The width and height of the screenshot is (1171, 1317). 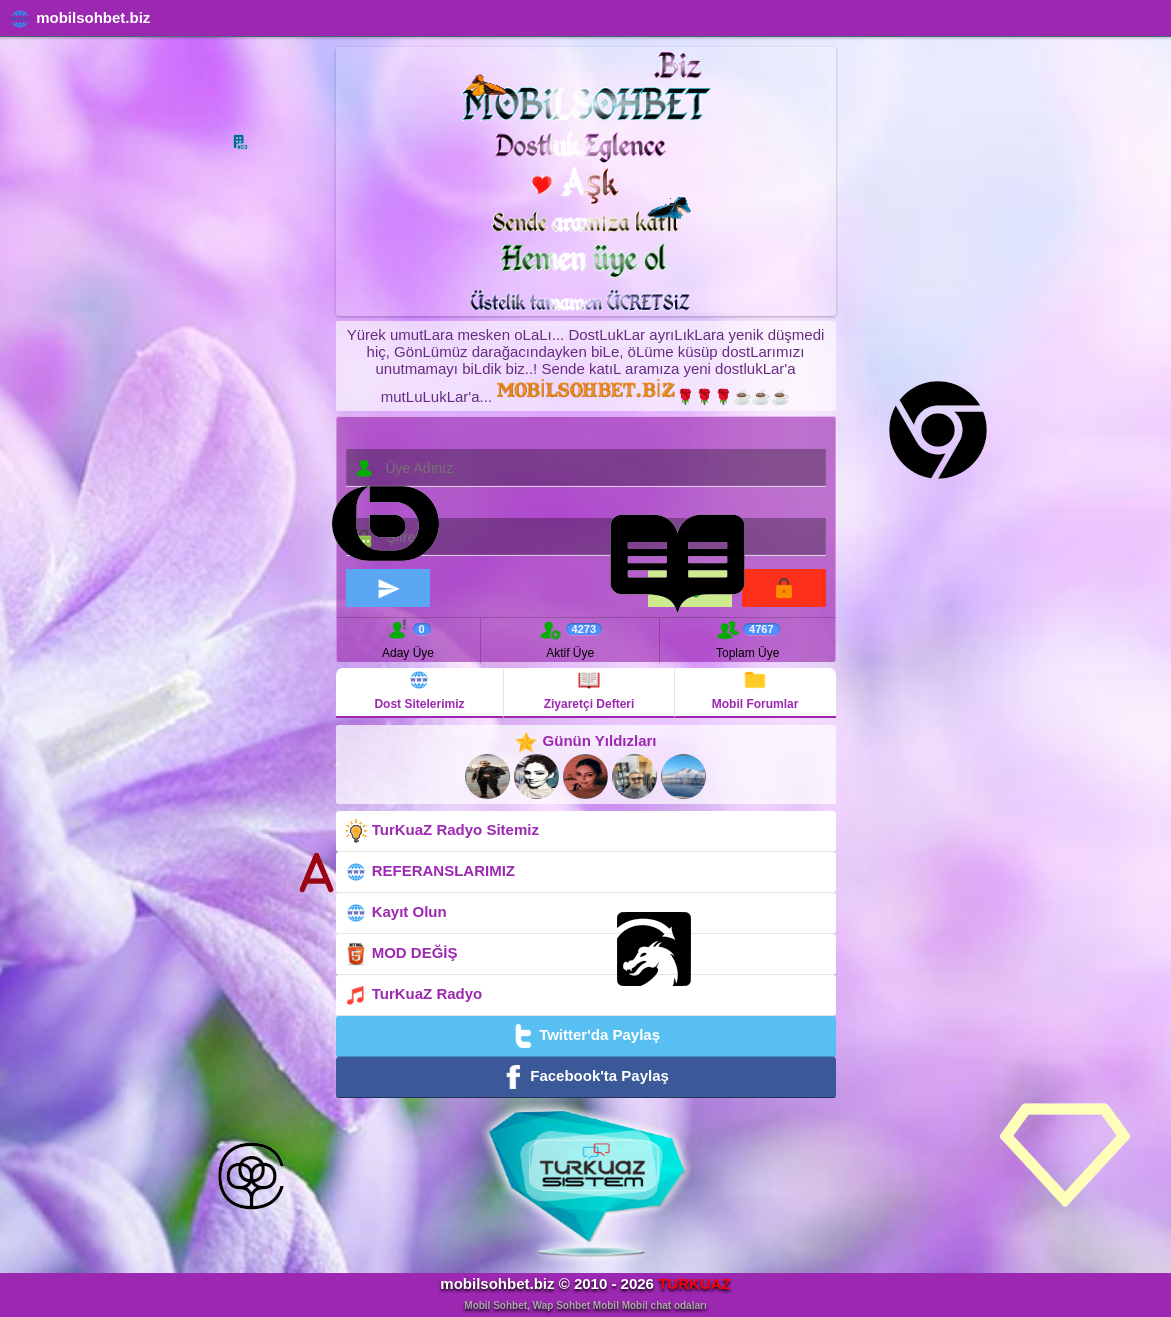 I want to click on view readme documentation, so click(x=677, y=563).